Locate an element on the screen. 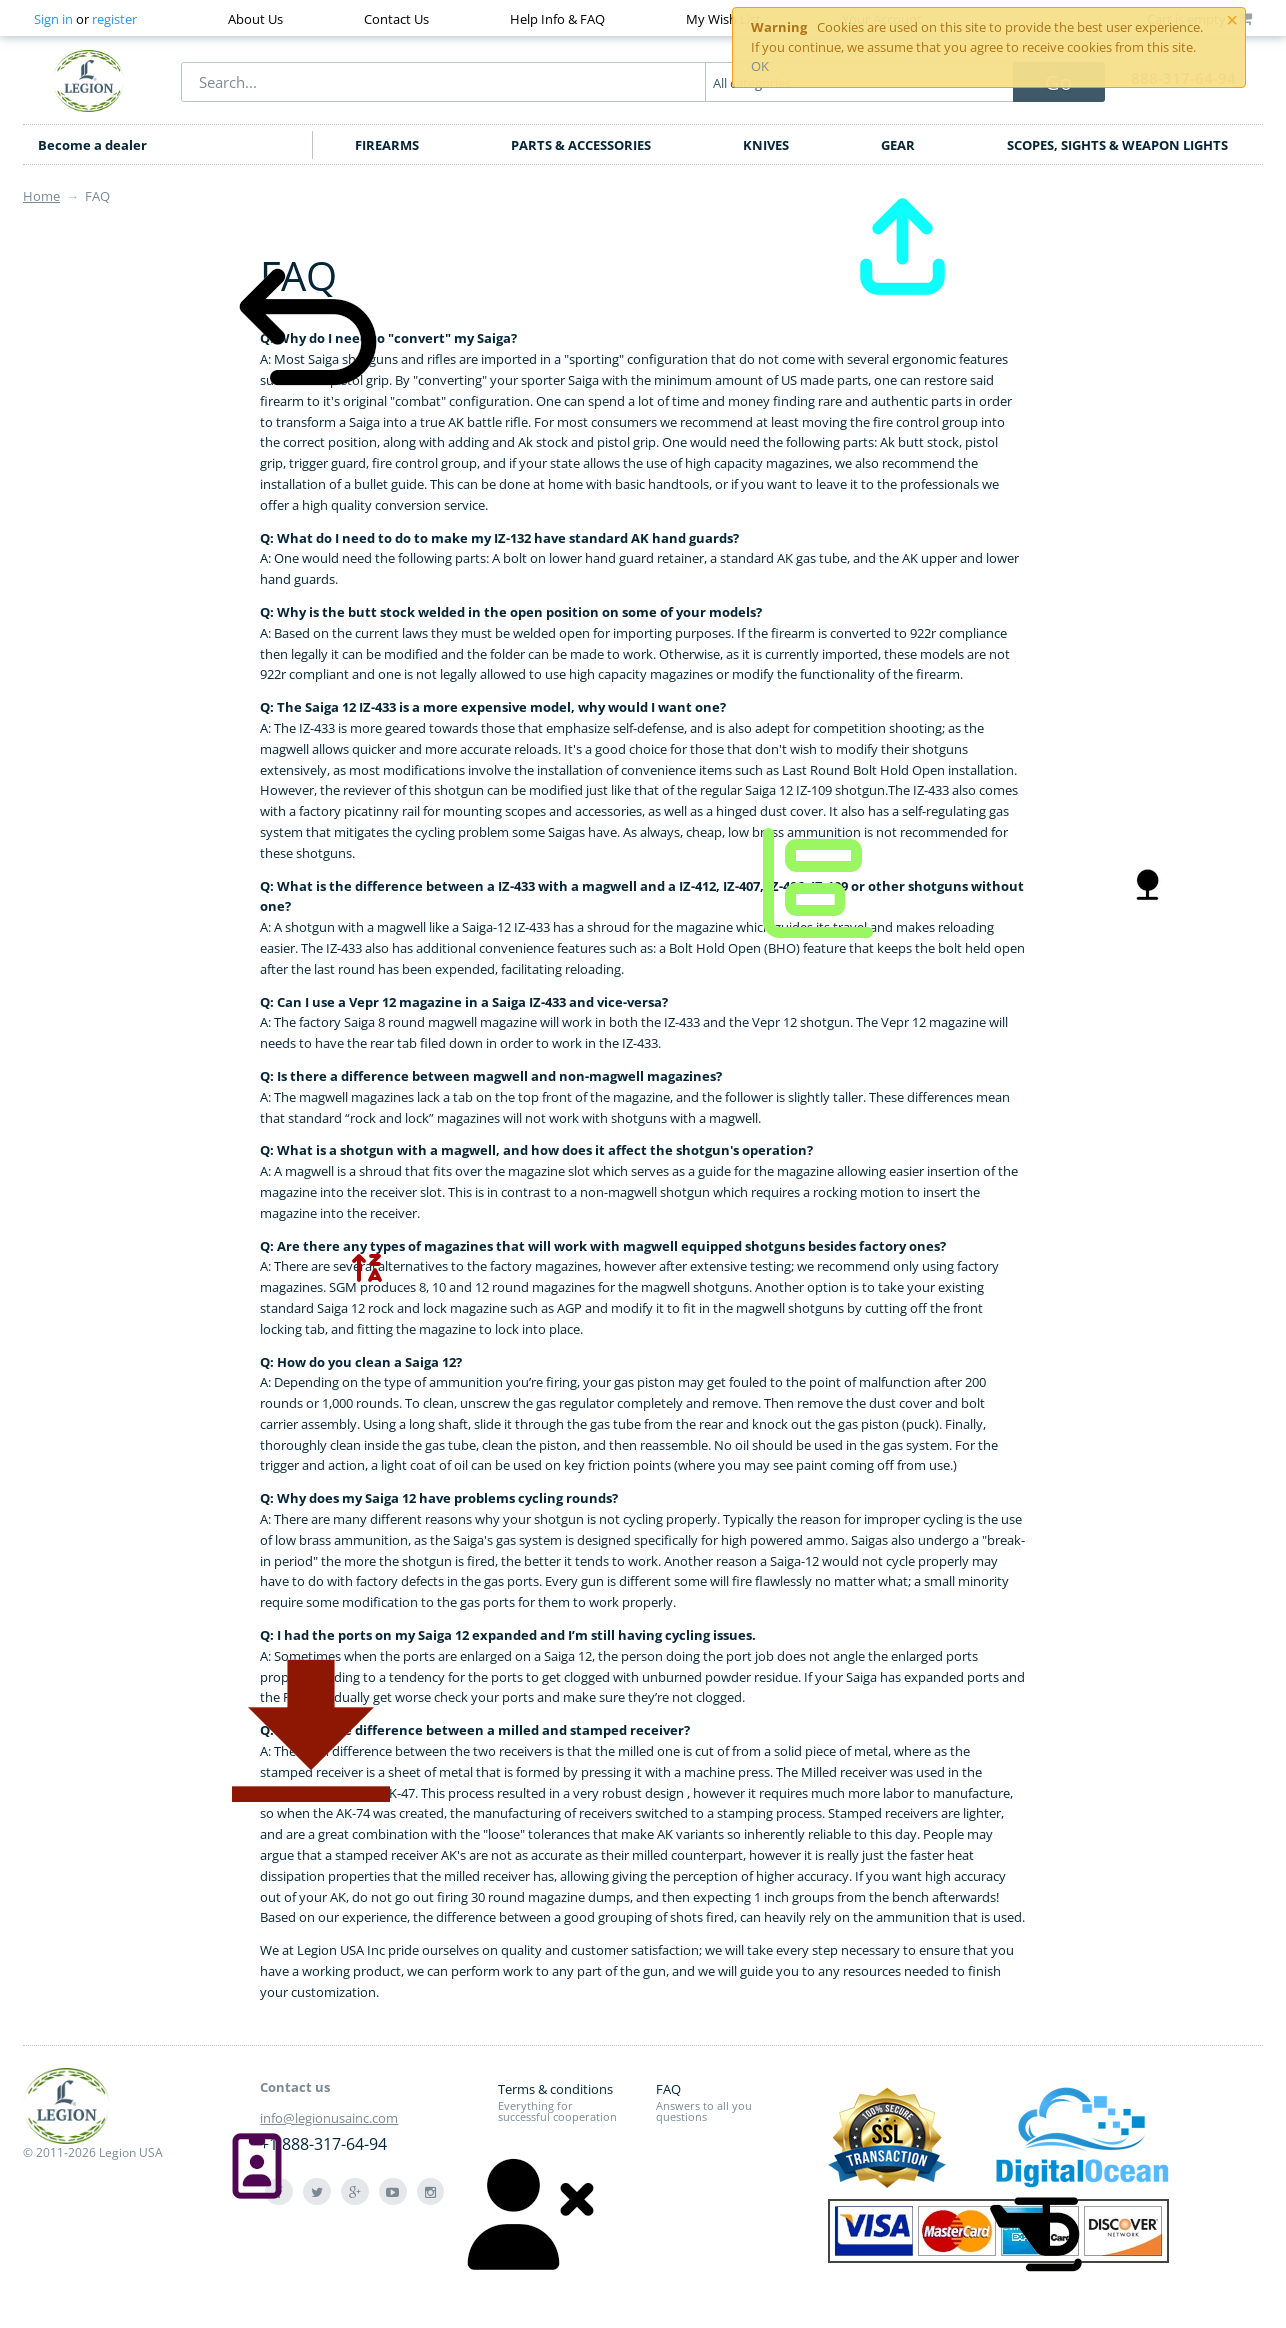  view user profile or identification is located at coordinates (257, 2166).